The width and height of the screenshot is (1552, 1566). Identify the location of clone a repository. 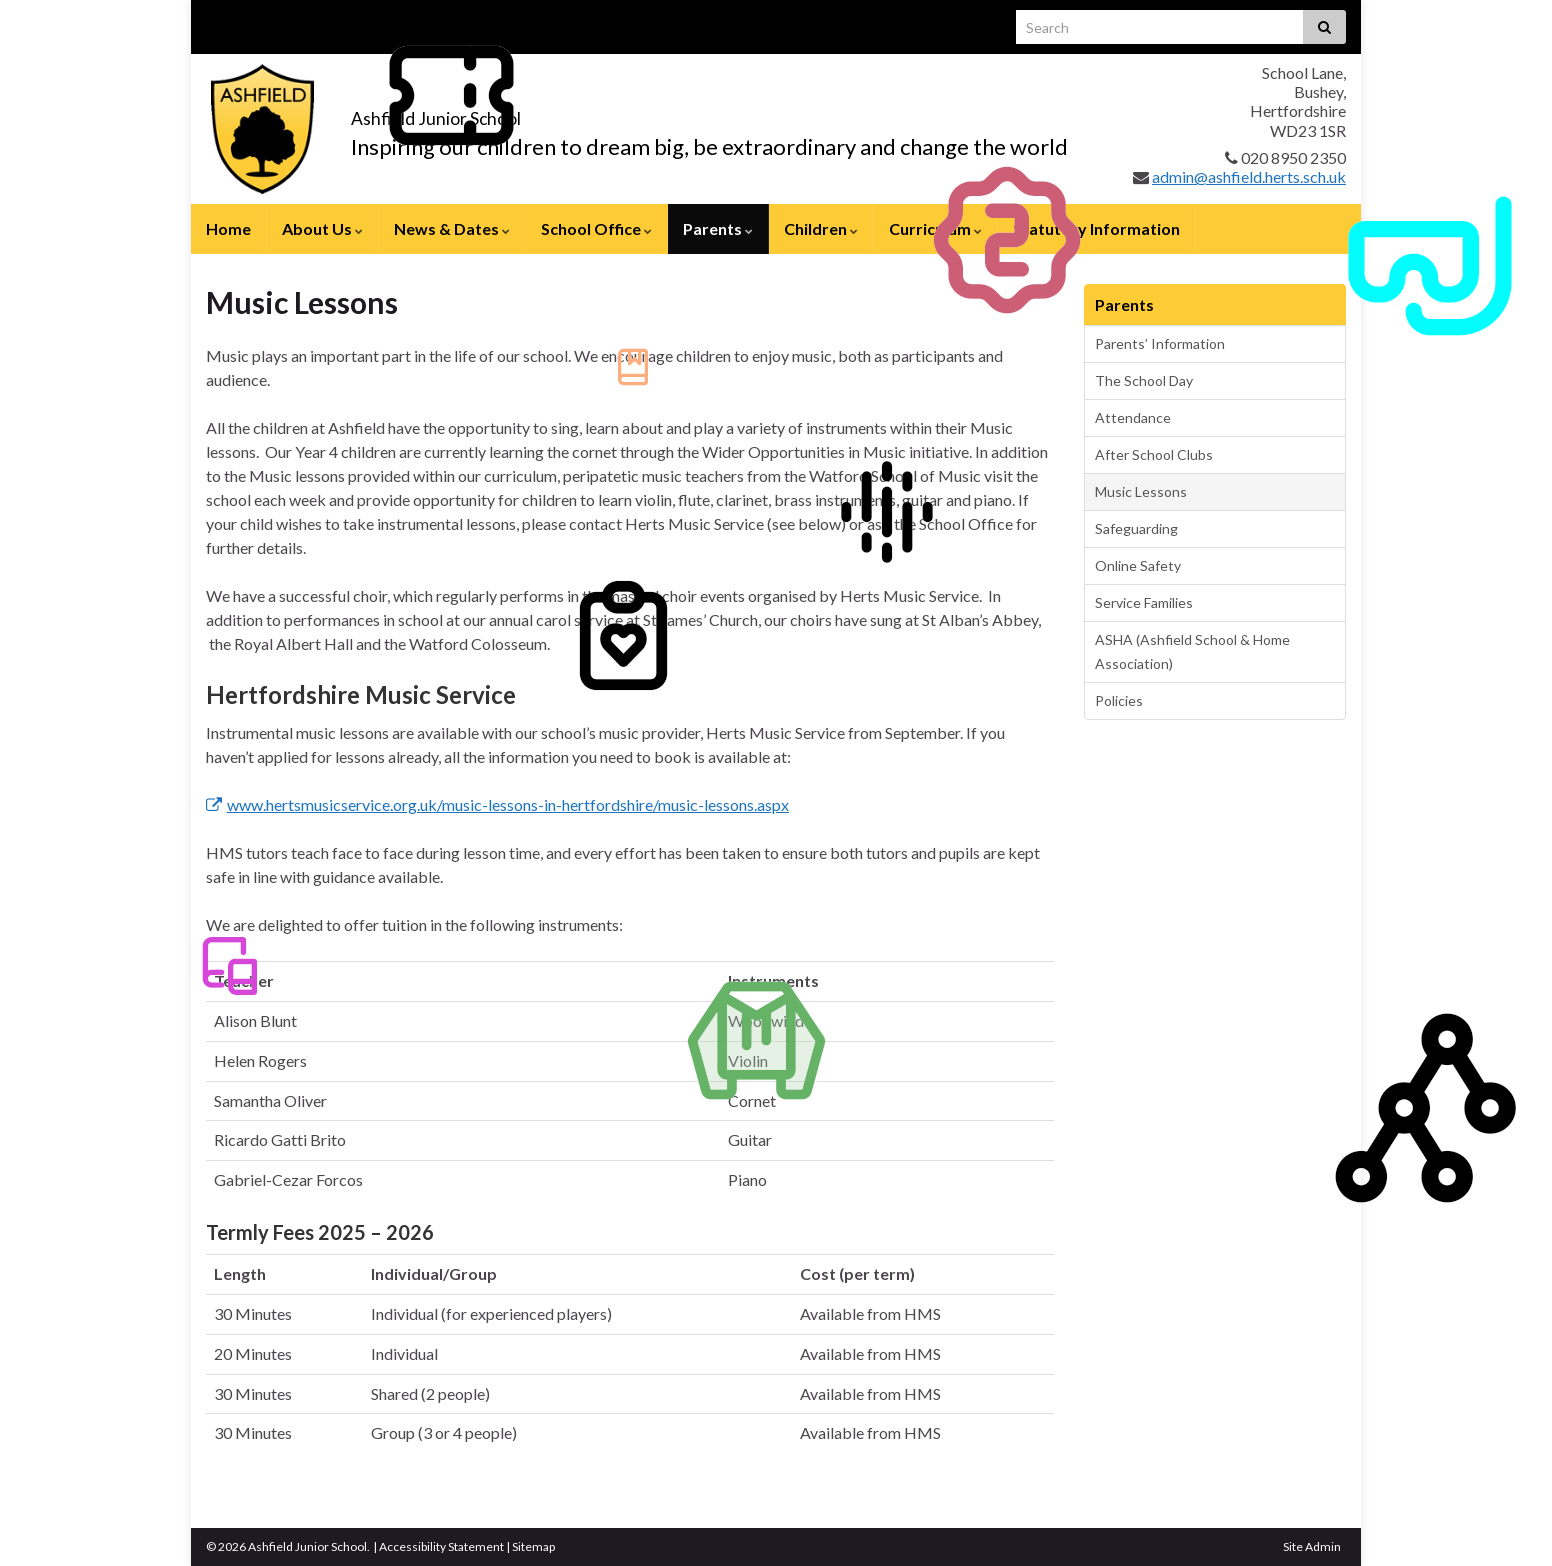
(228, 966).